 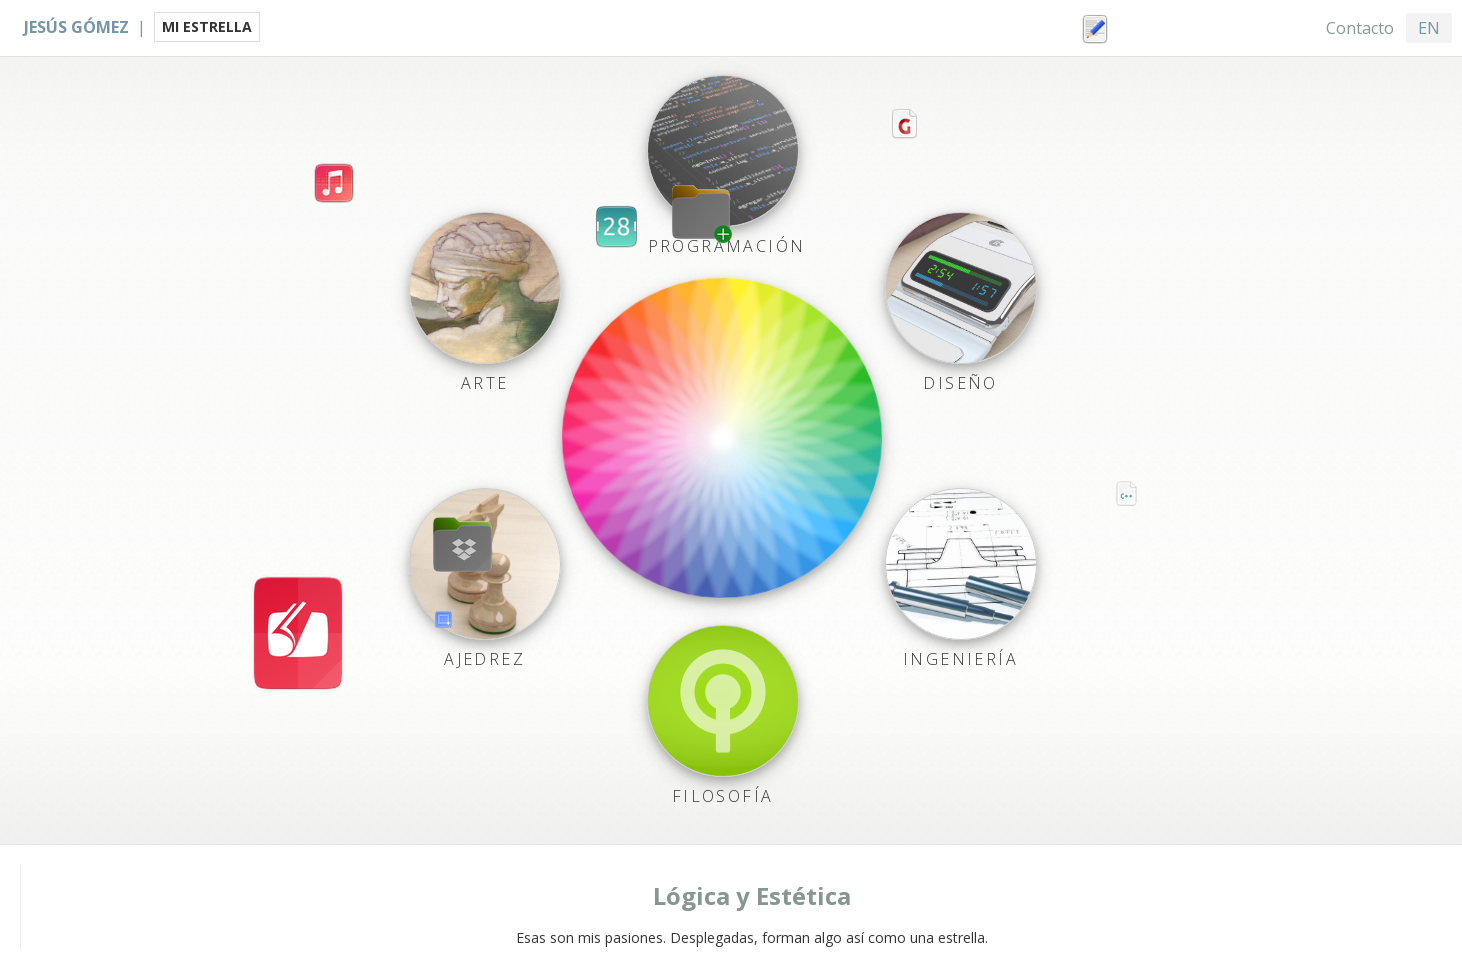 I want to click on open the gnome calendar app, so click(x=616, y=226).